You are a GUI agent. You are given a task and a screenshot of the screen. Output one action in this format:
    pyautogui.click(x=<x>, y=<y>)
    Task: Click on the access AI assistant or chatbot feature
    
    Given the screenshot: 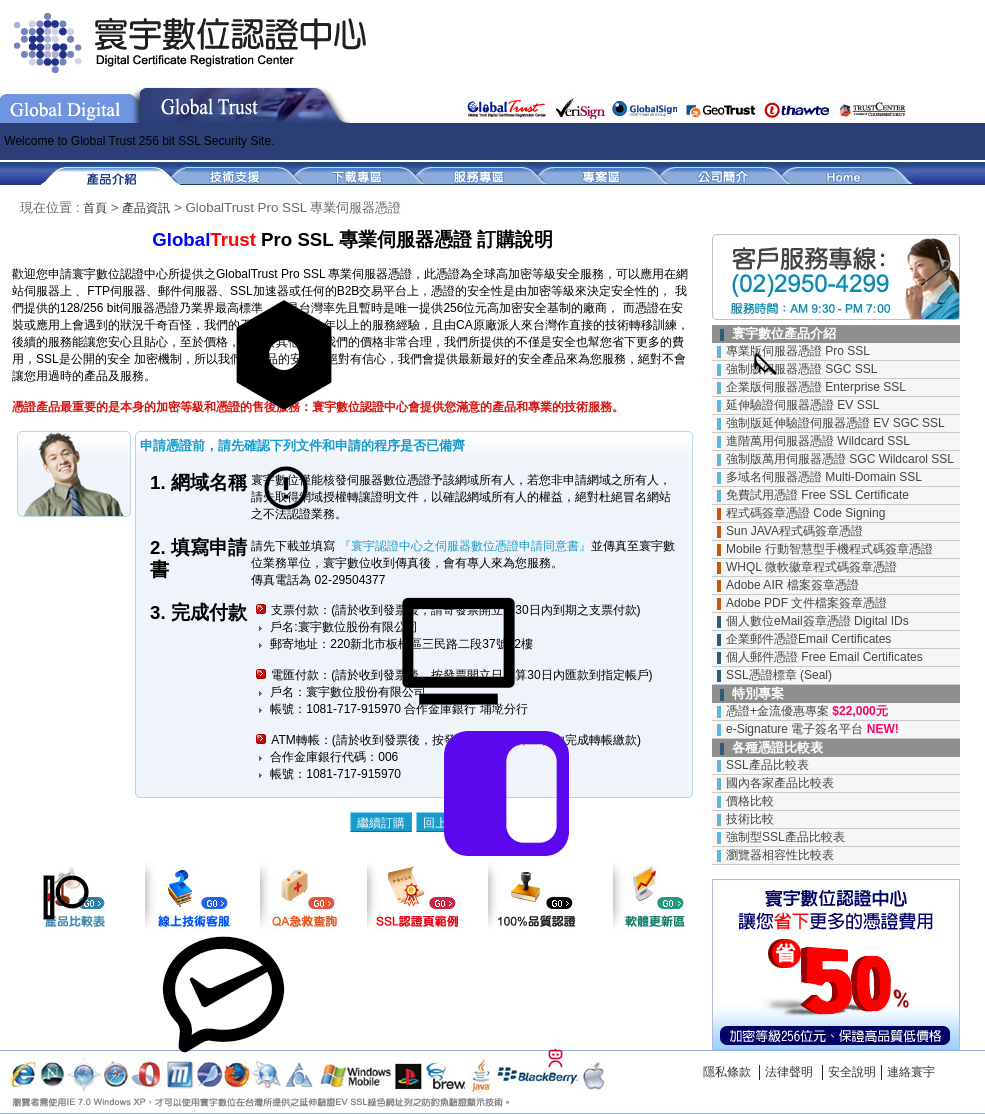 What is the action you would take?
    pyautogui.click(x=555, y=1058)
    